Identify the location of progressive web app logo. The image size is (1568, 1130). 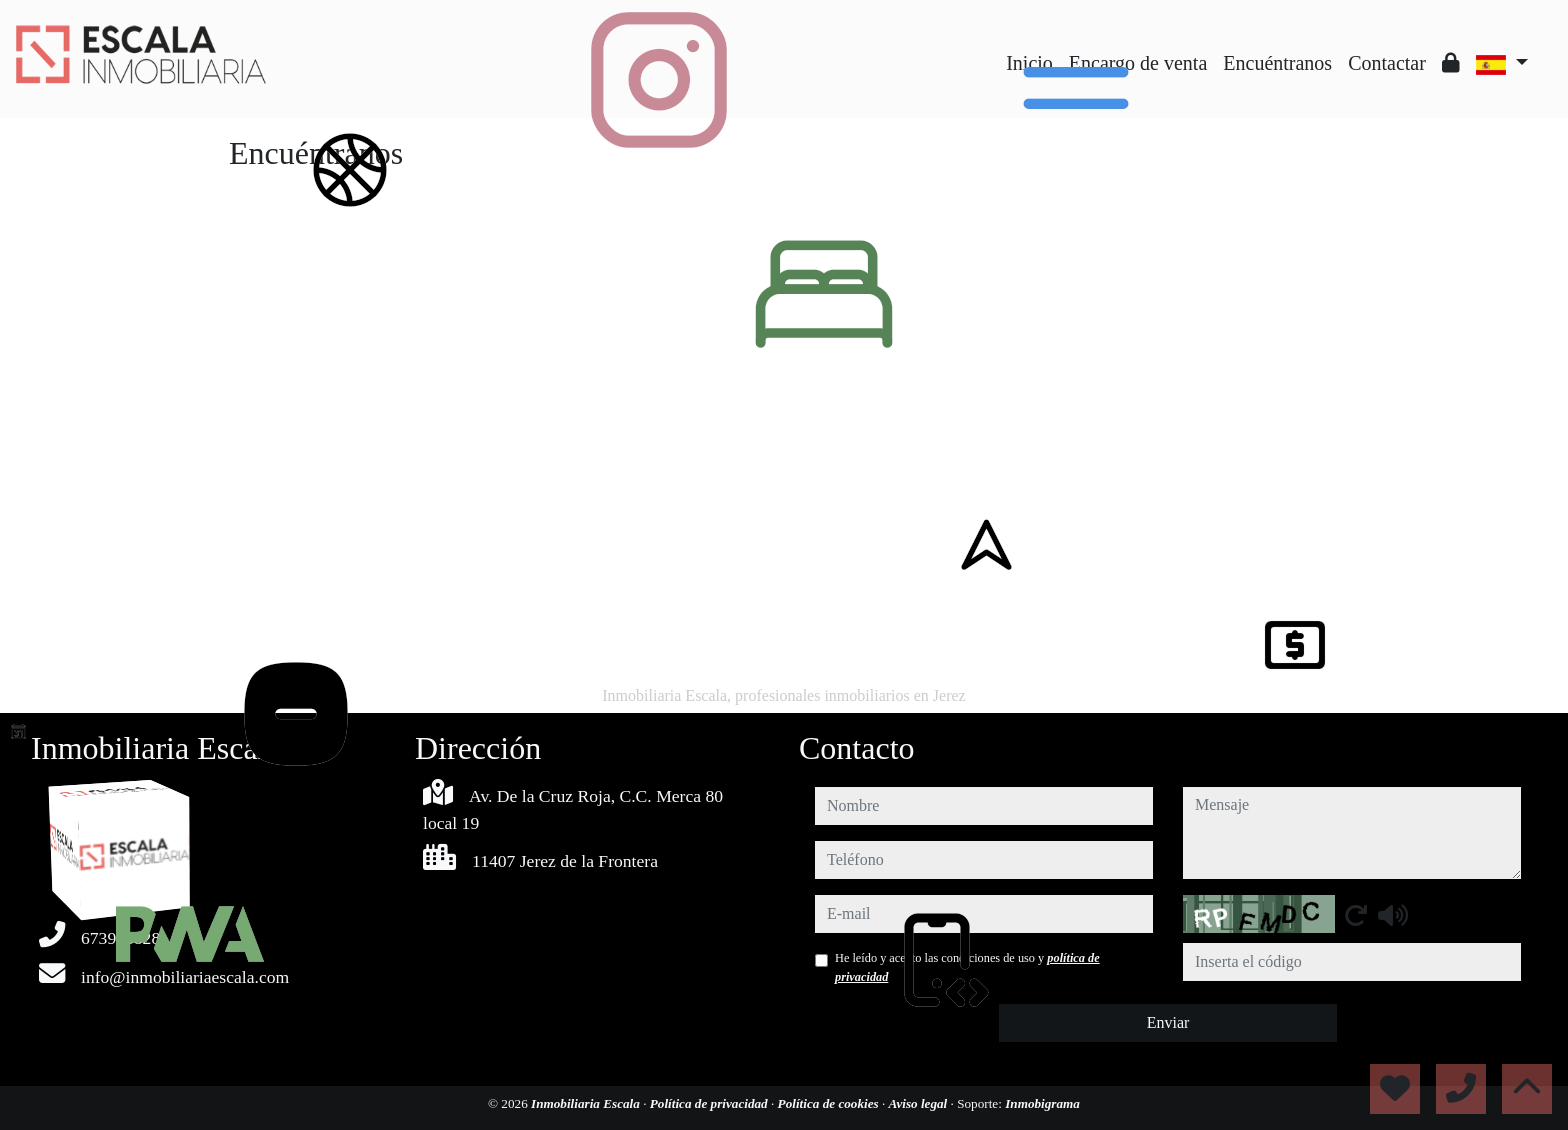
(190, 934).